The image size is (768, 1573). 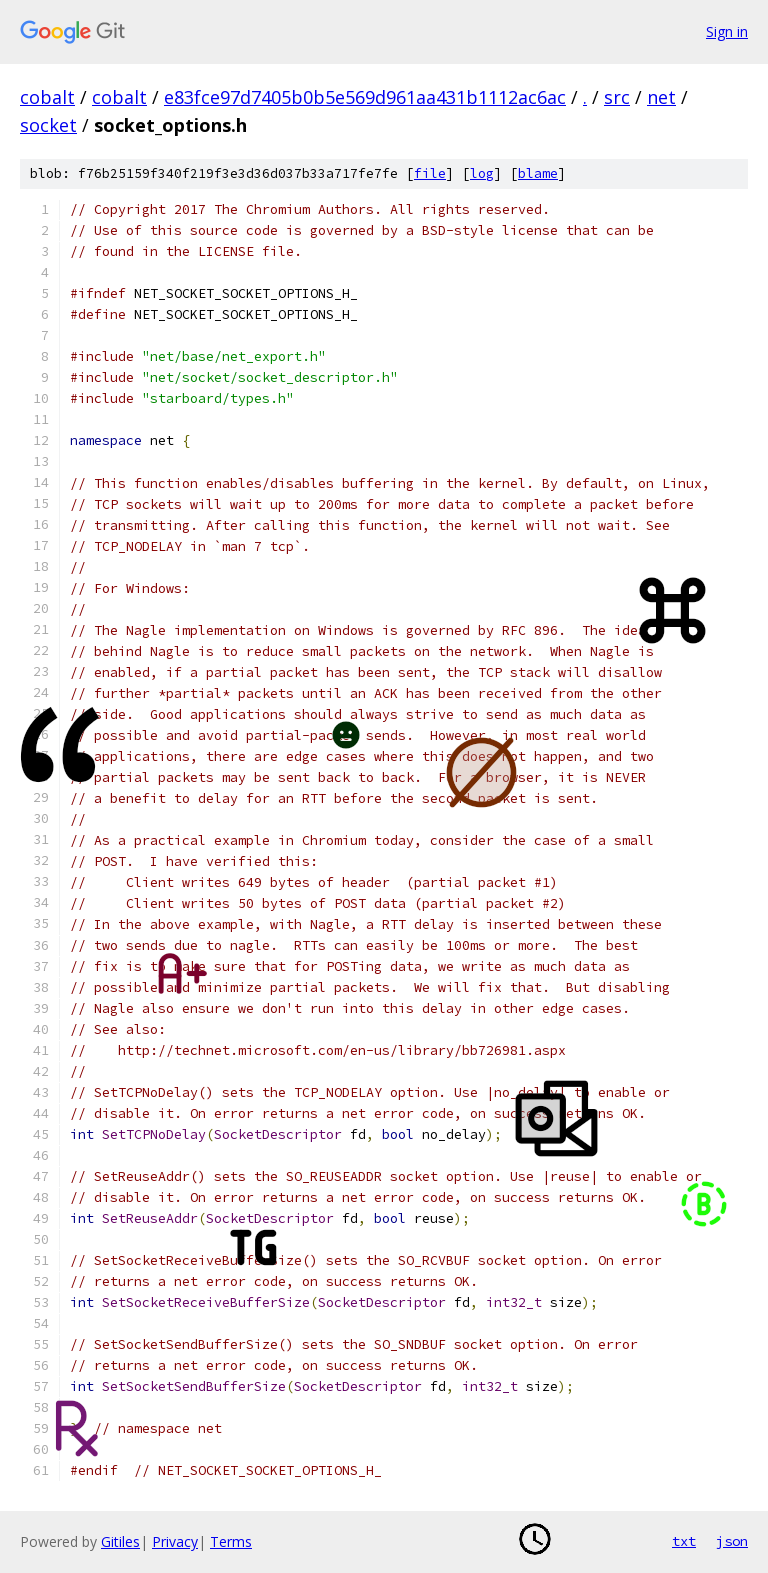 What do you see at coordinates (181, 973) in the screenshot?
I see `increase text size` at bounding box center [181, 973].